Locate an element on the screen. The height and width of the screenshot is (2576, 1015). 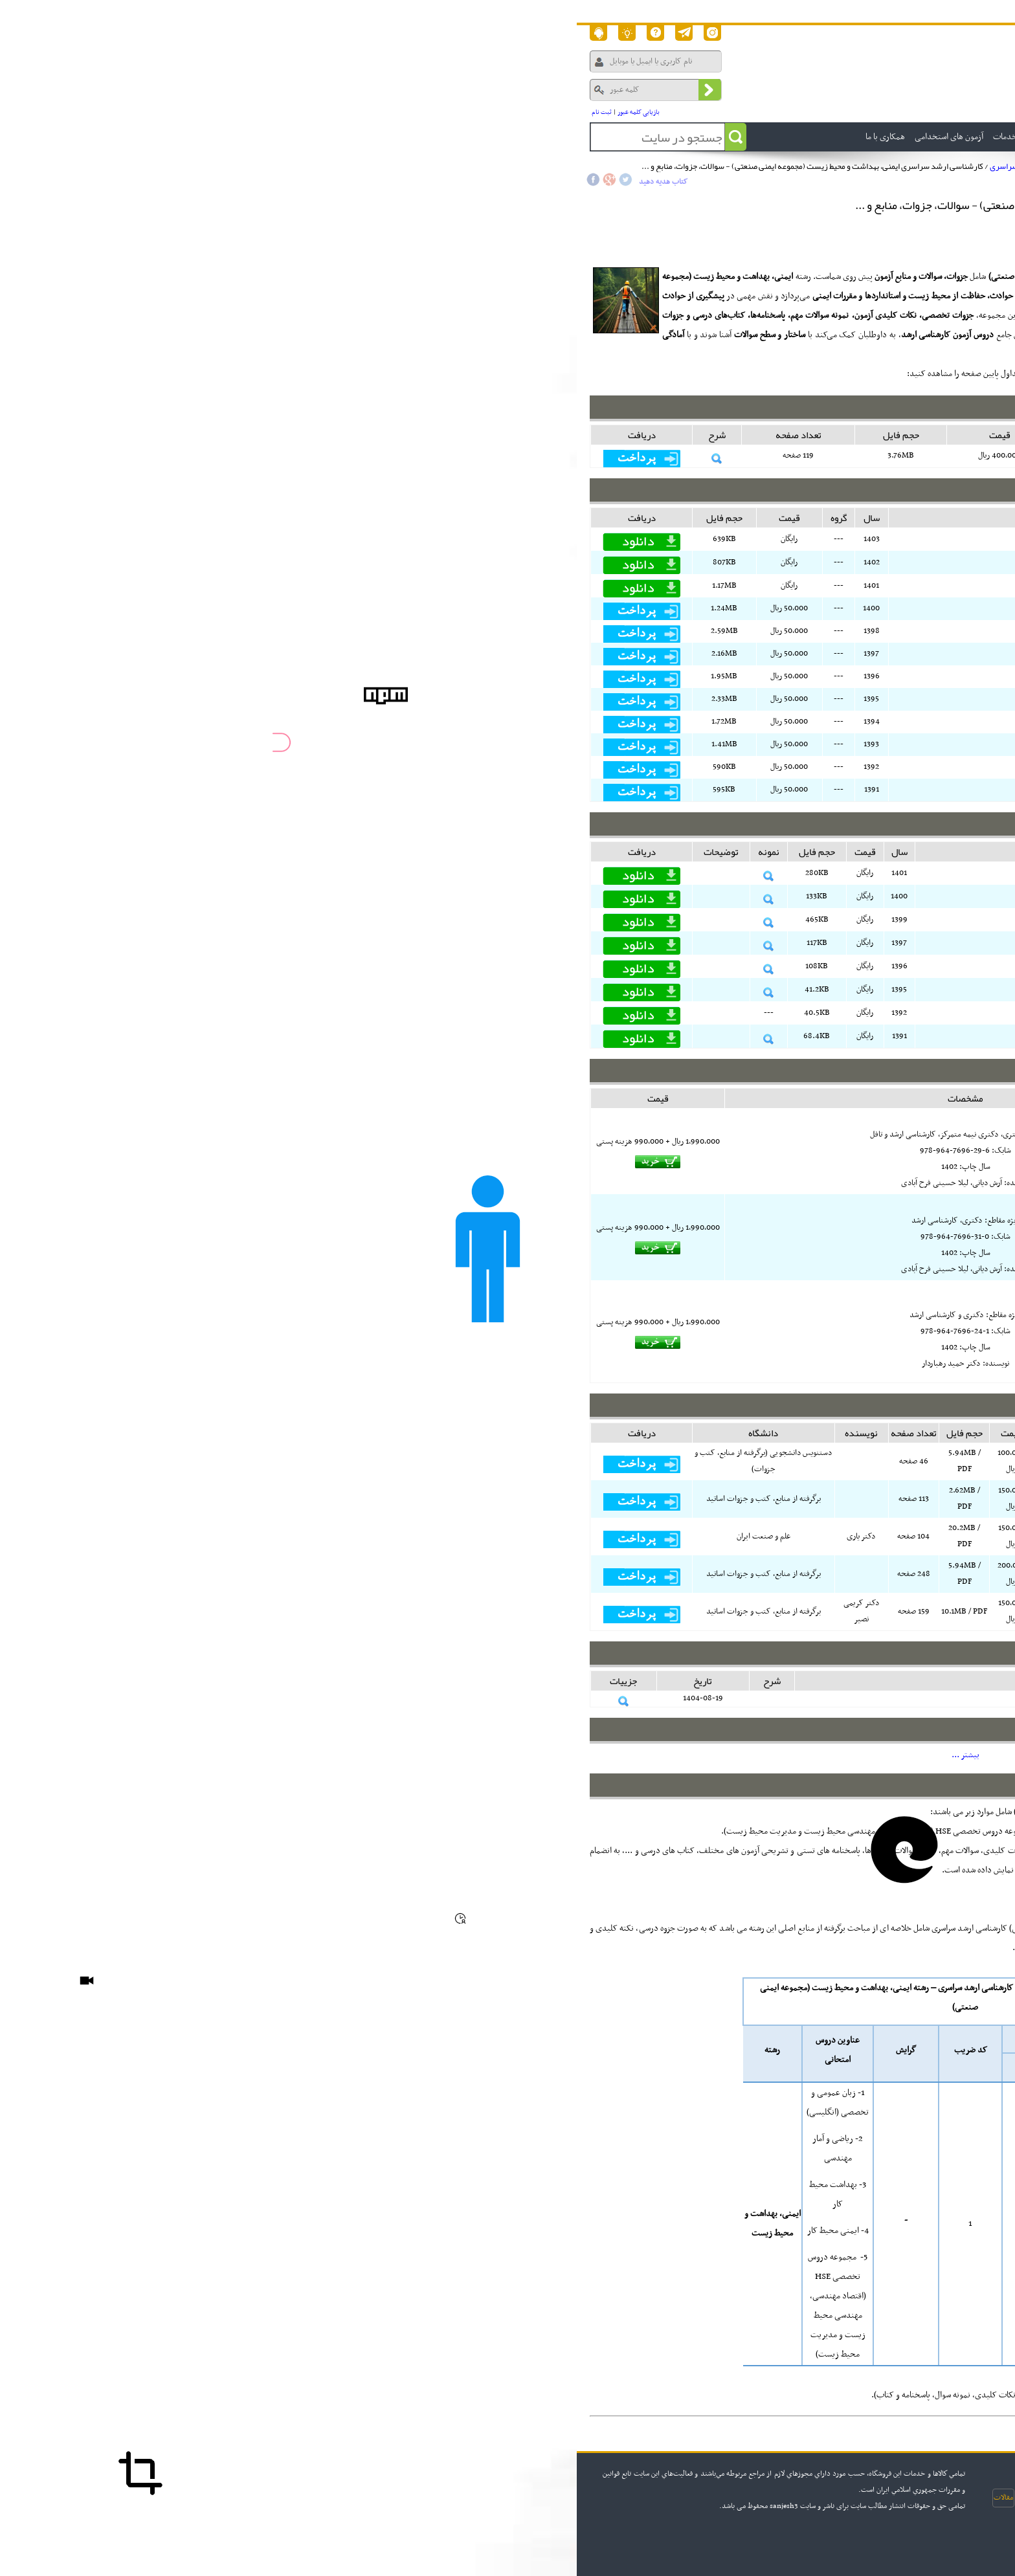
view user's time or schedule is located at coordinates (460, 1918).